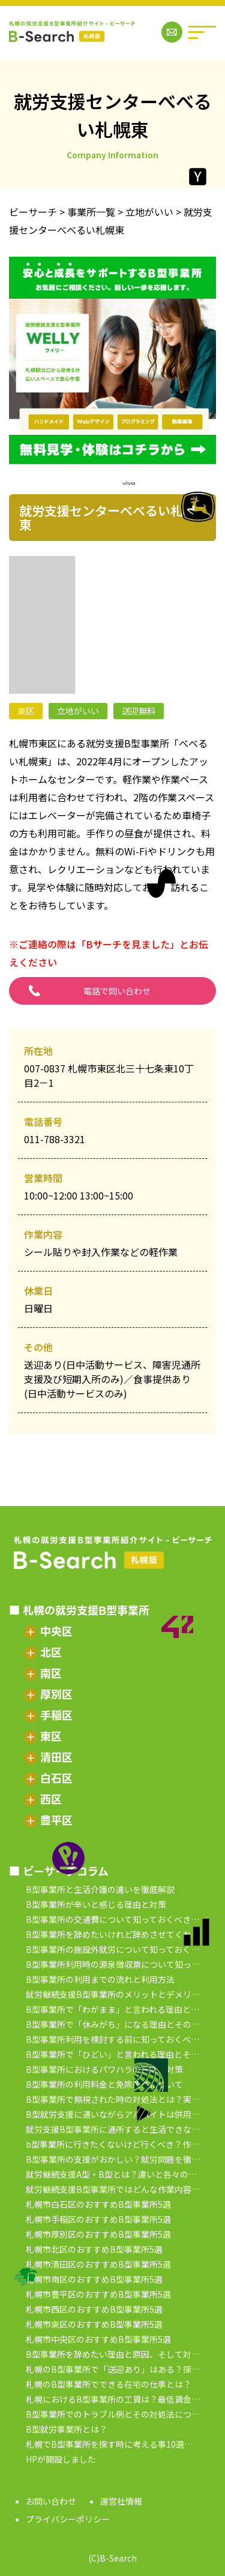 This screenshot has width=225, height=2576. What do you see at coordinates (177, 1627) in the screenshot?
I see `42 coding school logo` at bounding box center [177, 1627].